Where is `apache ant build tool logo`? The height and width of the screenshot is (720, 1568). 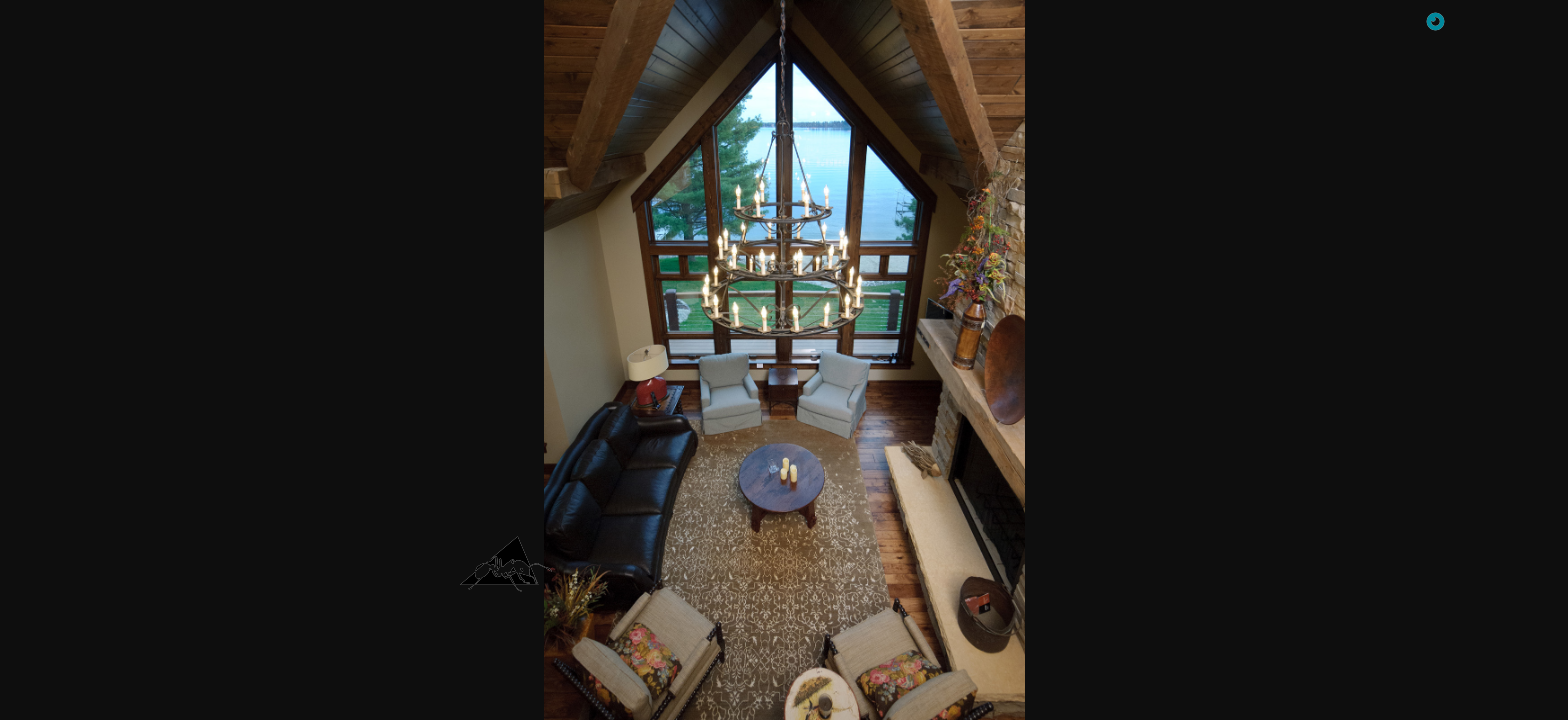 apache ant build tool logo is located at coordinates (506, 564).